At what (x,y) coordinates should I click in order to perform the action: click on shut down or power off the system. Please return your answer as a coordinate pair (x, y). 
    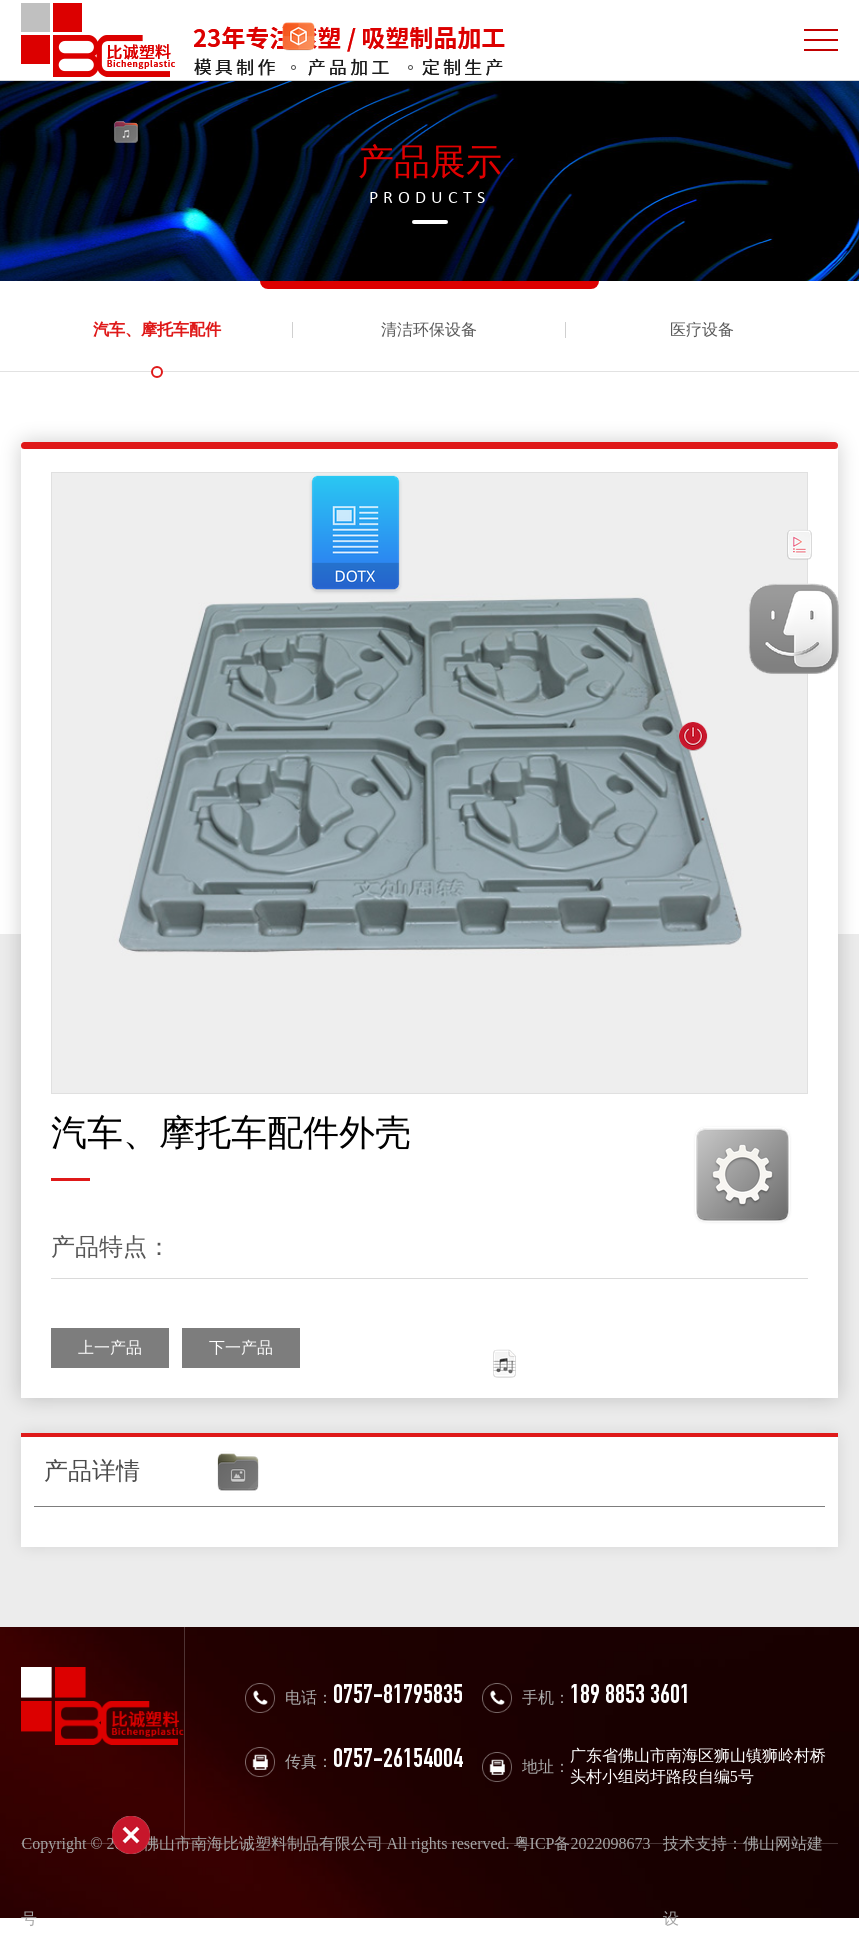
    Looking at the image, I should click on (693, 736).